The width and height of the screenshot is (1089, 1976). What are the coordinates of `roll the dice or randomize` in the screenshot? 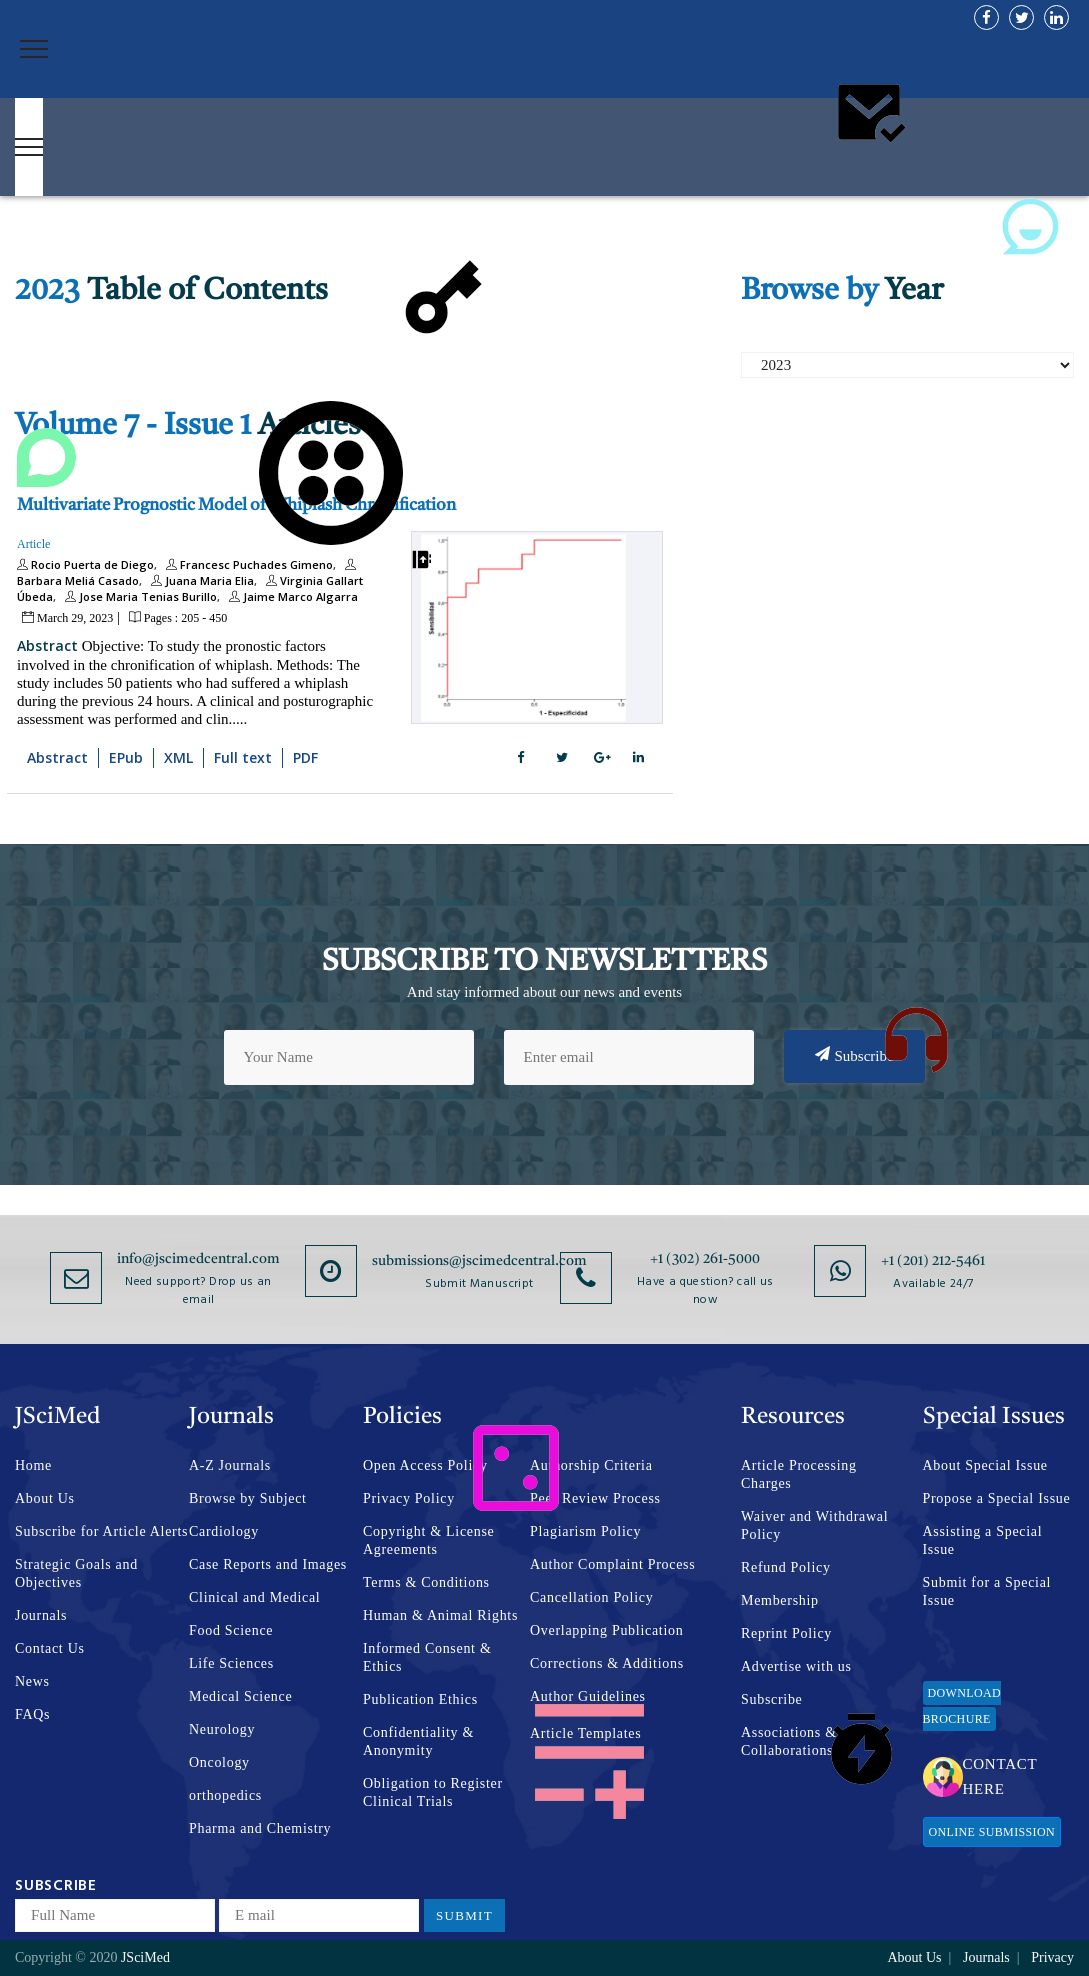 It's located at (516, 1468).